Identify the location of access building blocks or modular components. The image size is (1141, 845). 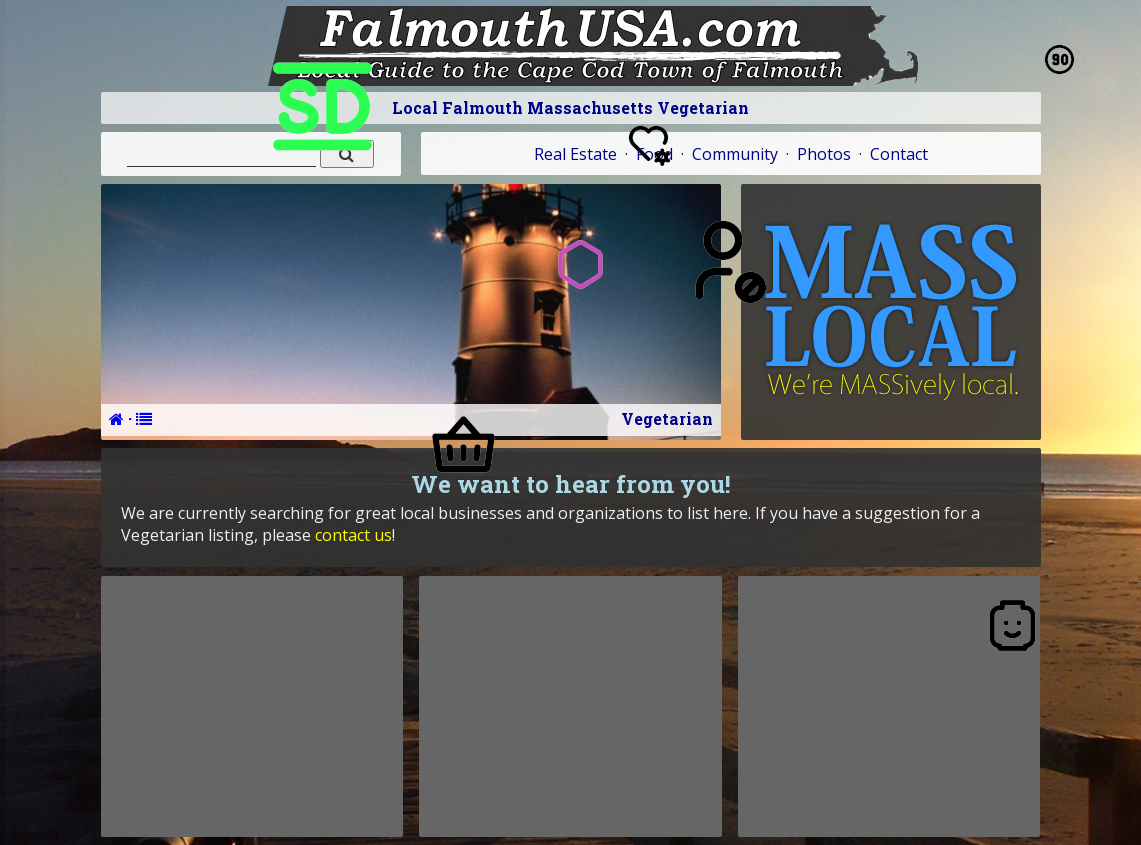
(1012, 625).